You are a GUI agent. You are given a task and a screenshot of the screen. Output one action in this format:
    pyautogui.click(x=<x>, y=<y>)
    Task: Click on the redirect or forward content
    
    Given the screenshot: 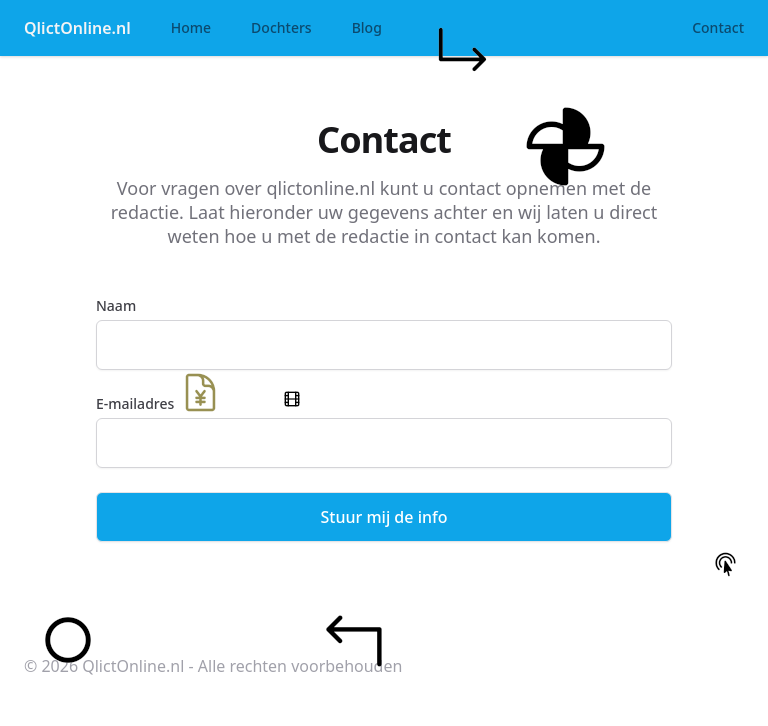 What is the action you would take?
    pyautogui.click(x=462, y=49)
    